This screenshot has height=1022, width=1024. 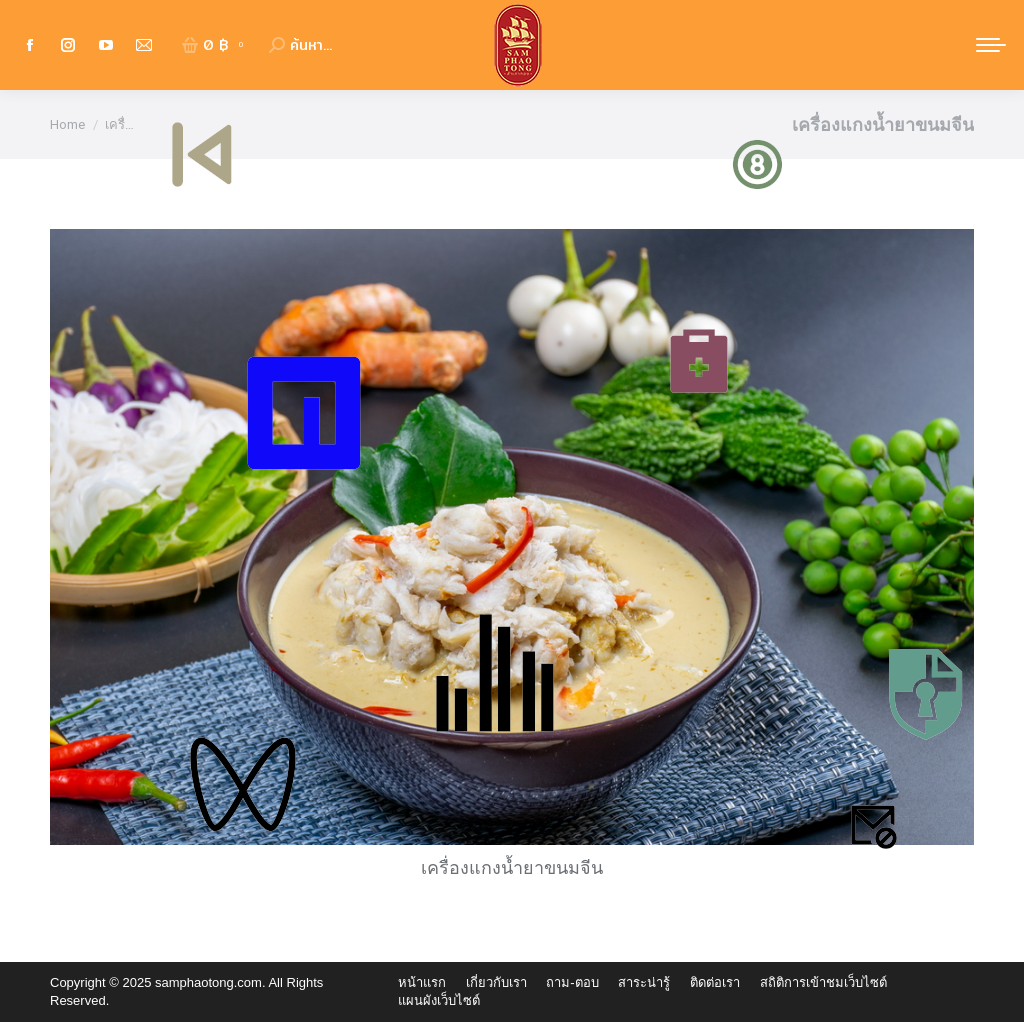 What do you see at coordinates (243, 784) in the screenshot?
I see `open wechat channels` at bounding box center [243, 784].